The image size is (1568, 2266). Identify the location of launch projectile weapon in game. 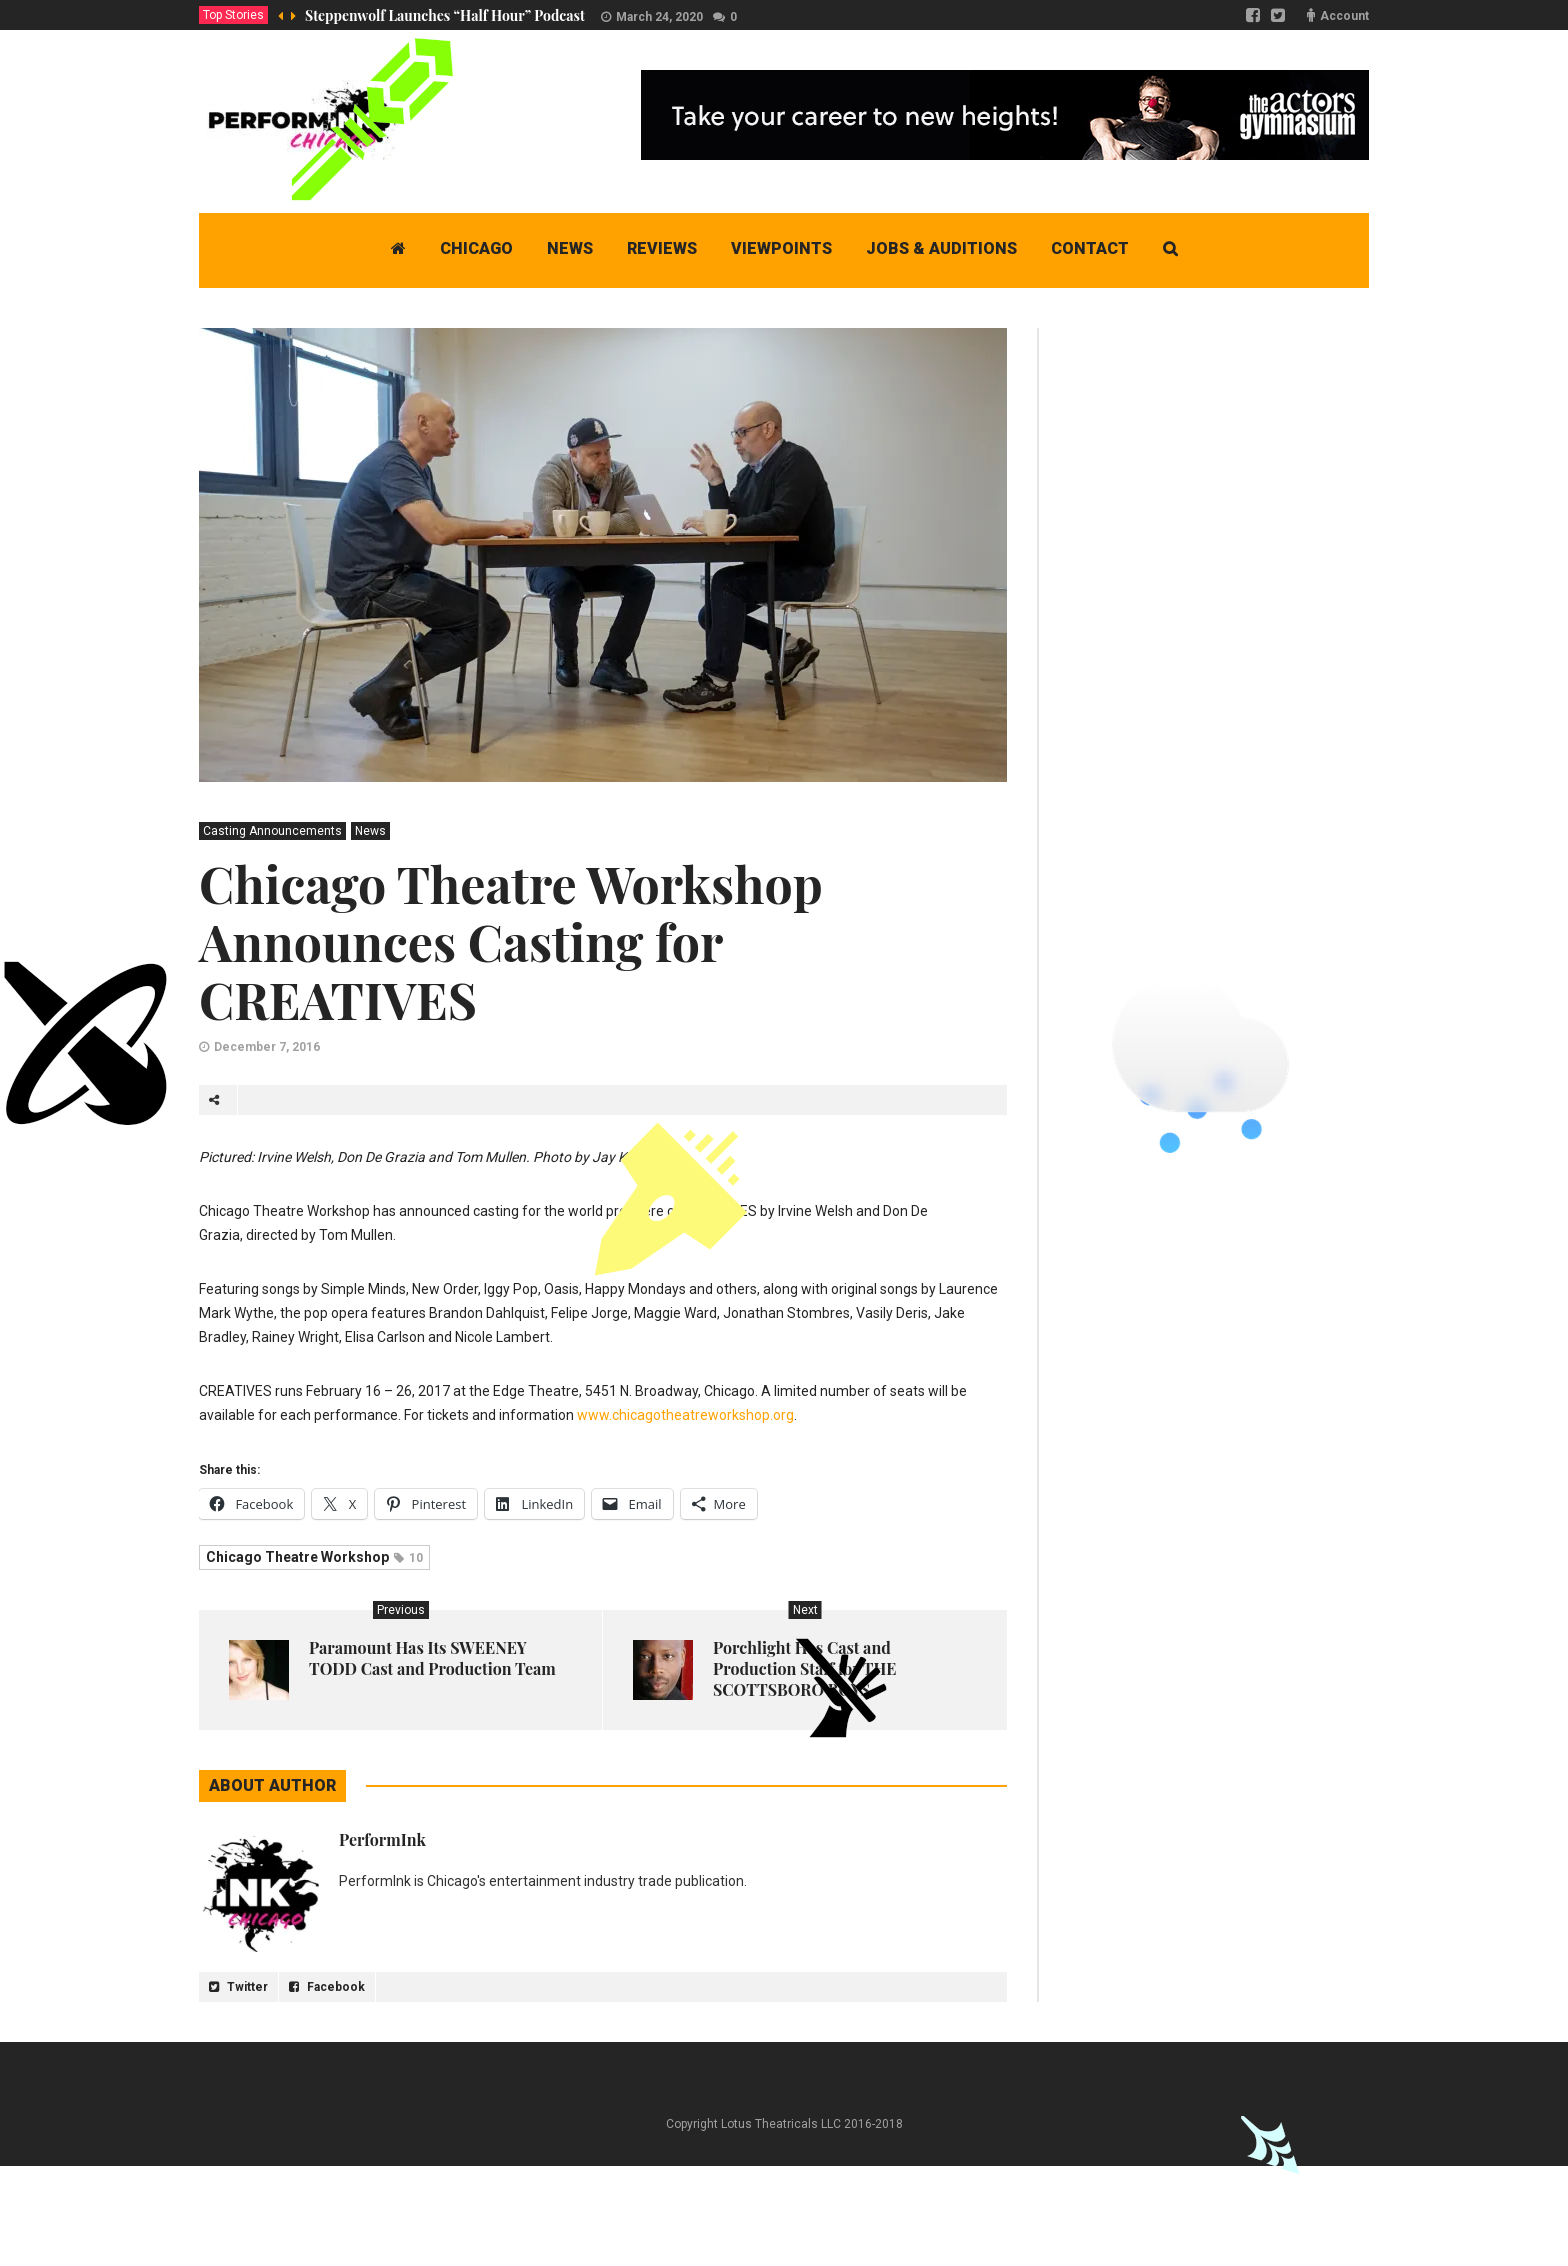
(1270, 2145).